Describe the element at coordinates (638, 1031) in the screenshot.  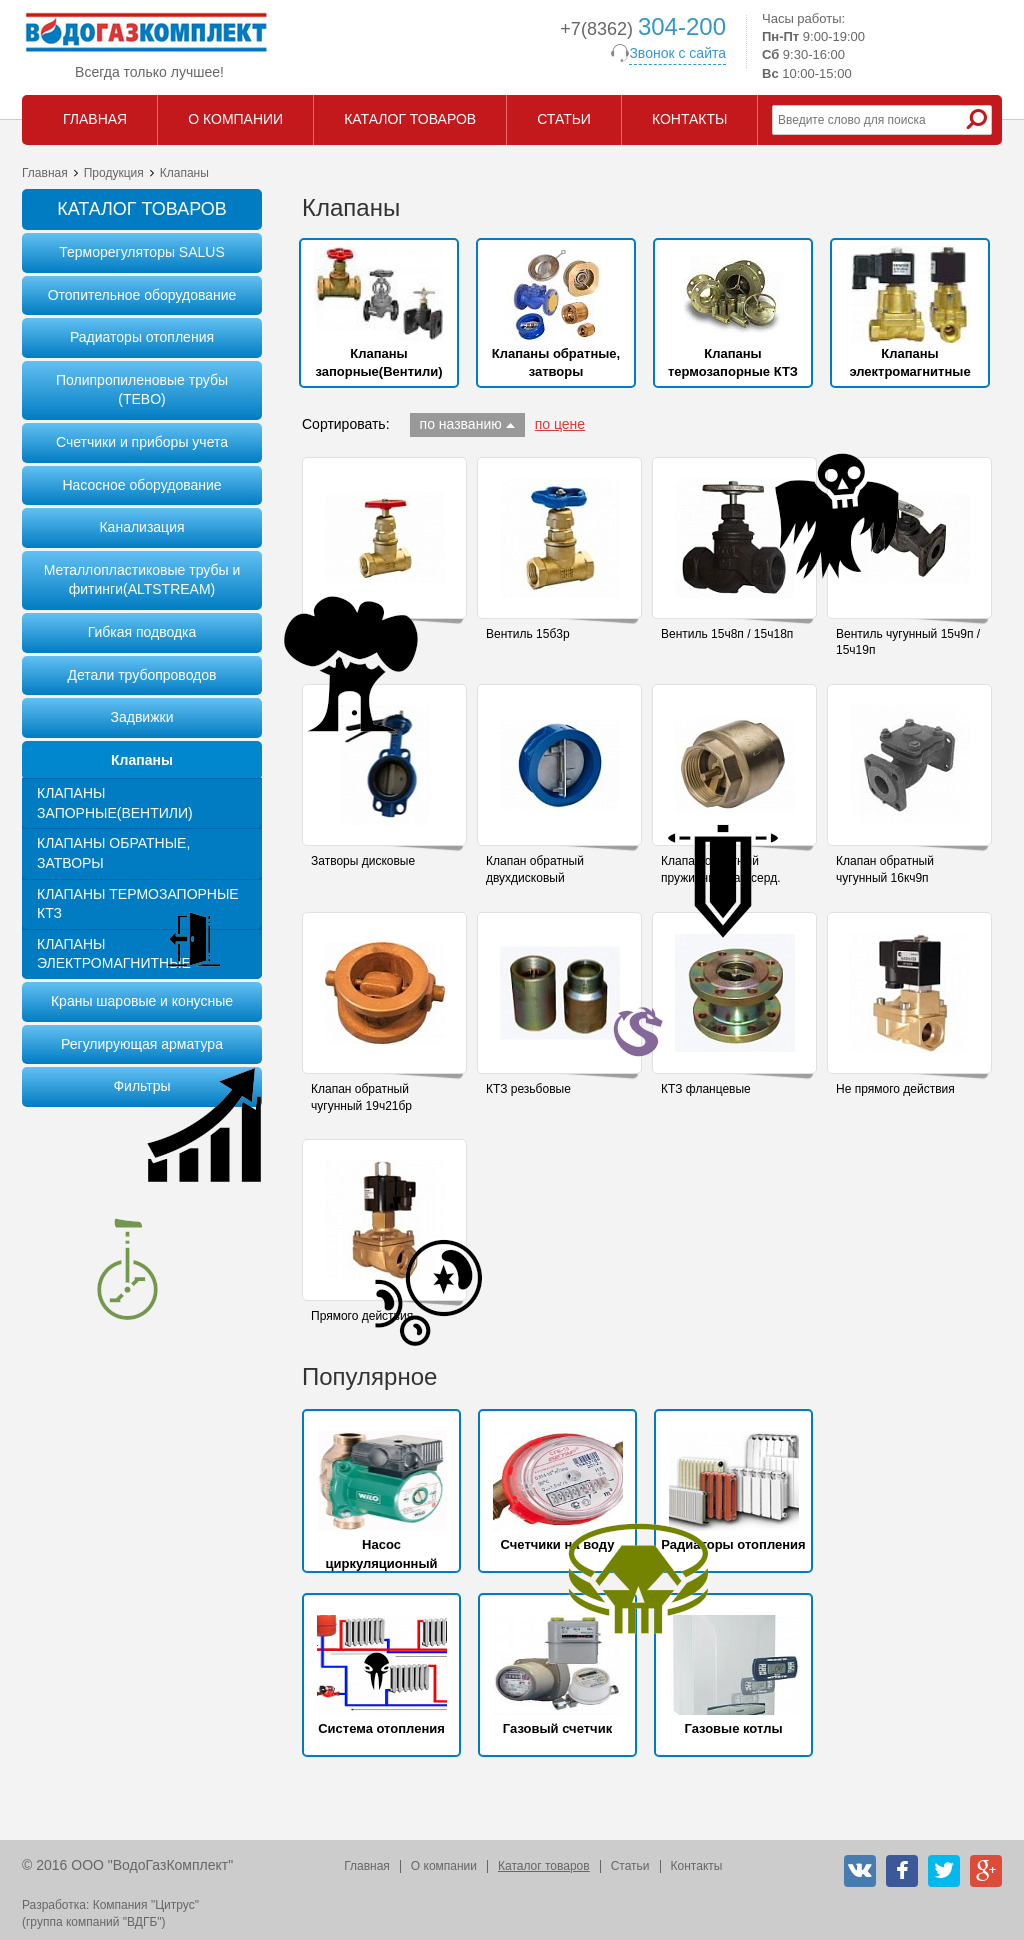
I see `select sea dragon character or creature` at that location.